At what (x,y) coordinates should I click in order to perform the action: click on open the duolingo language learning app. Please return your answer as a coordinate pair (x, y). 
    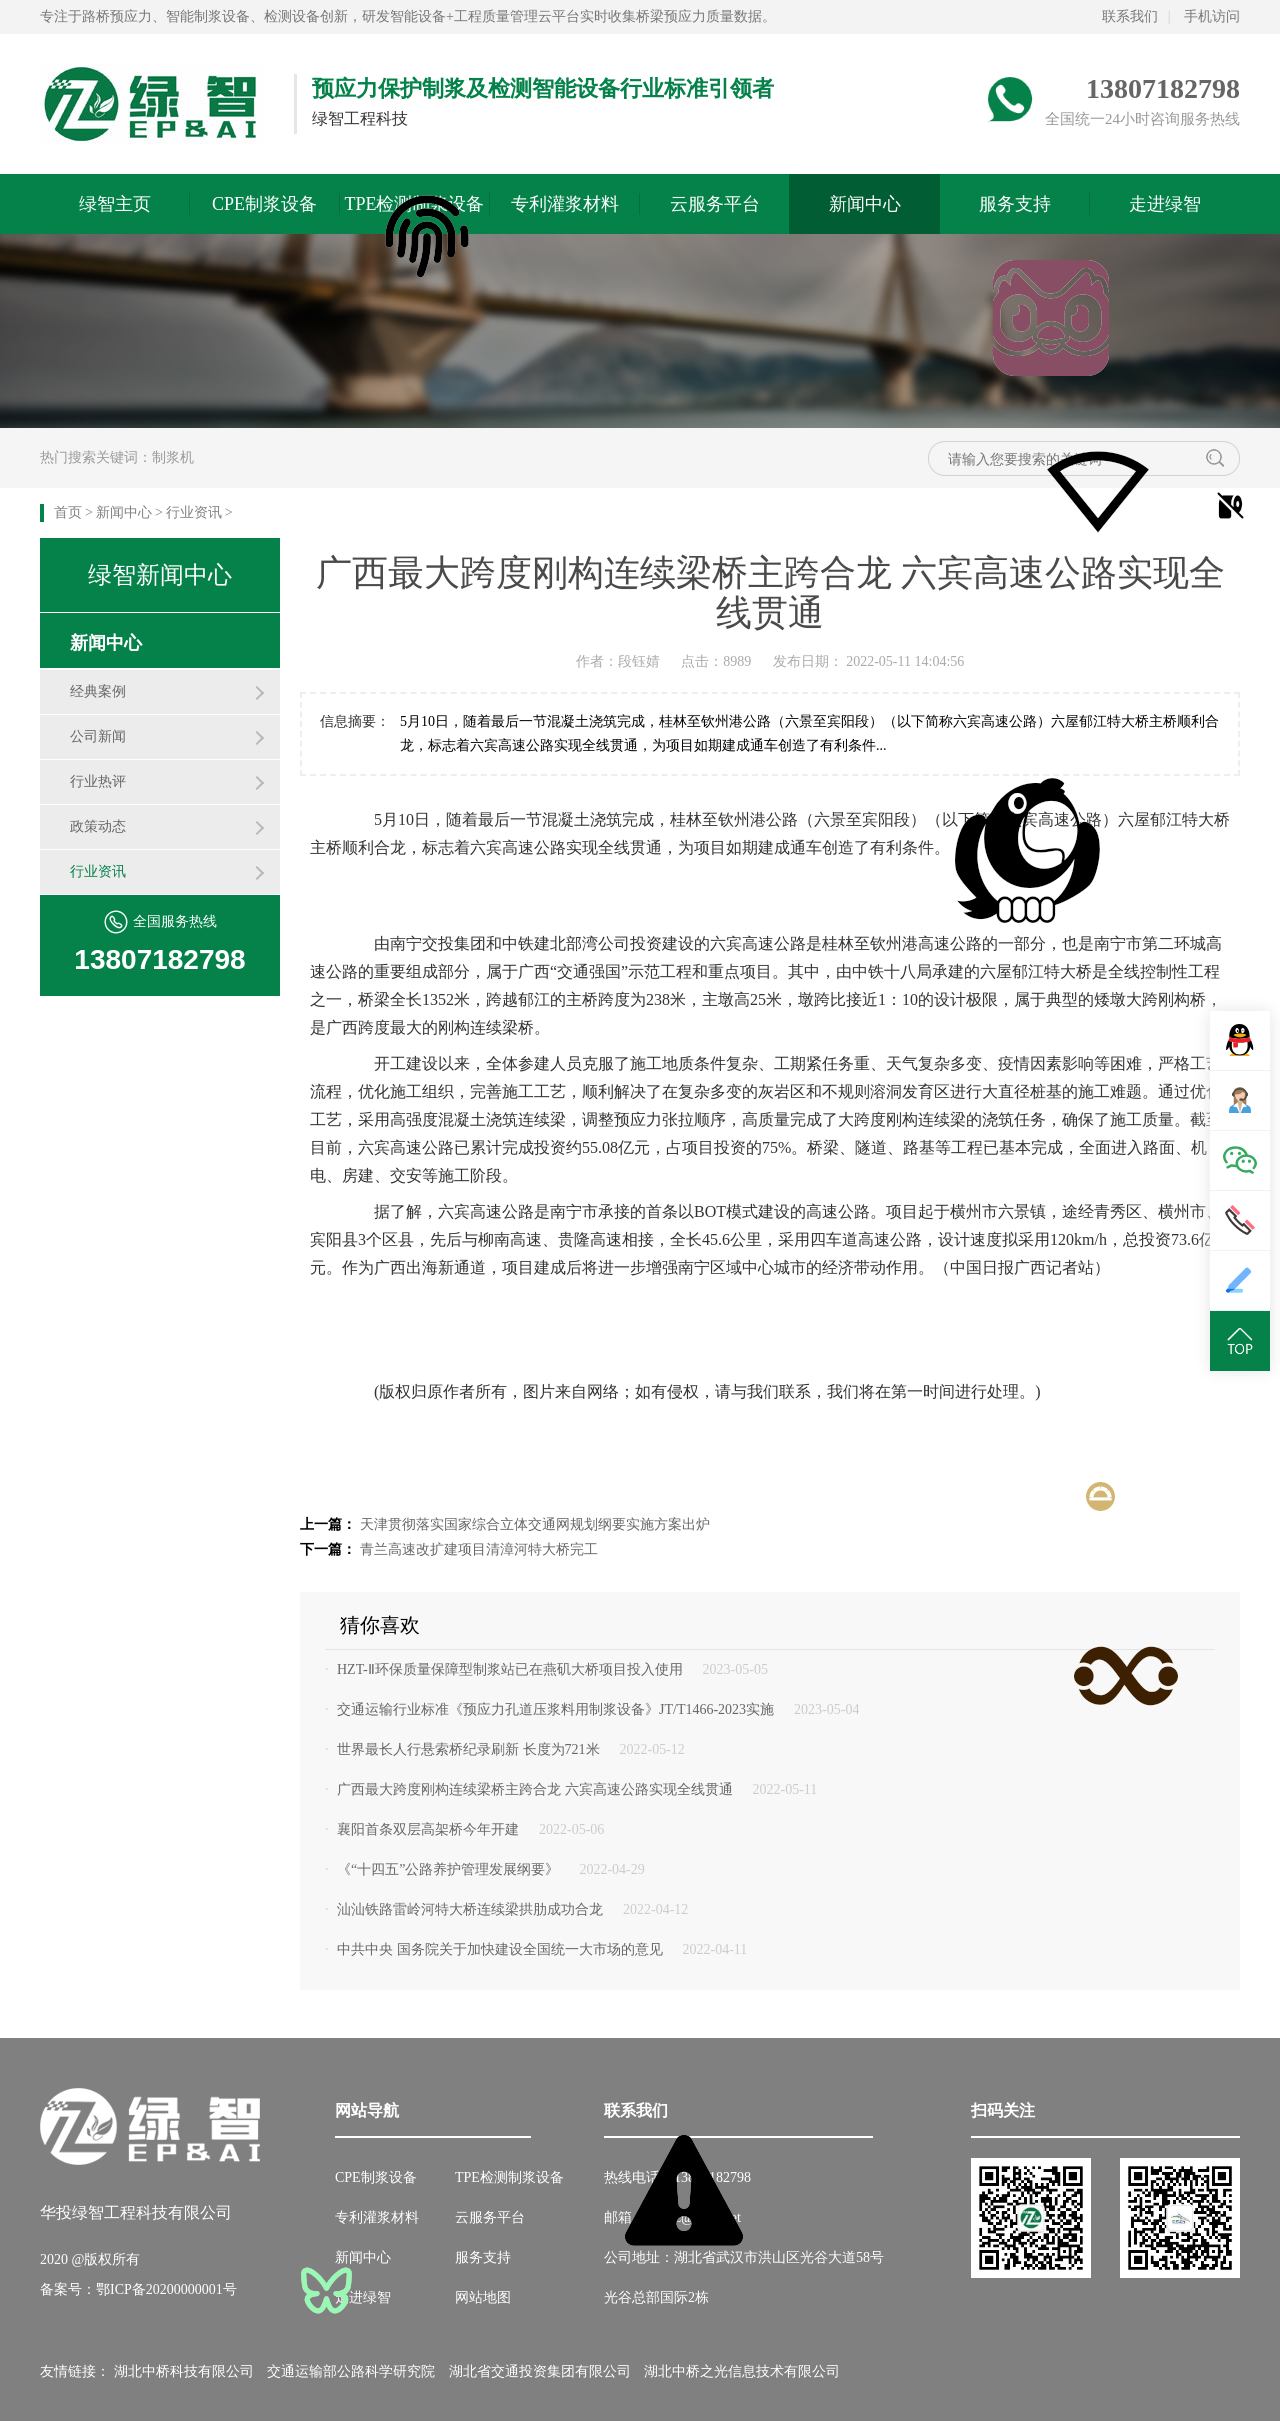
    Looking at the image, I should click on (1051, 318).